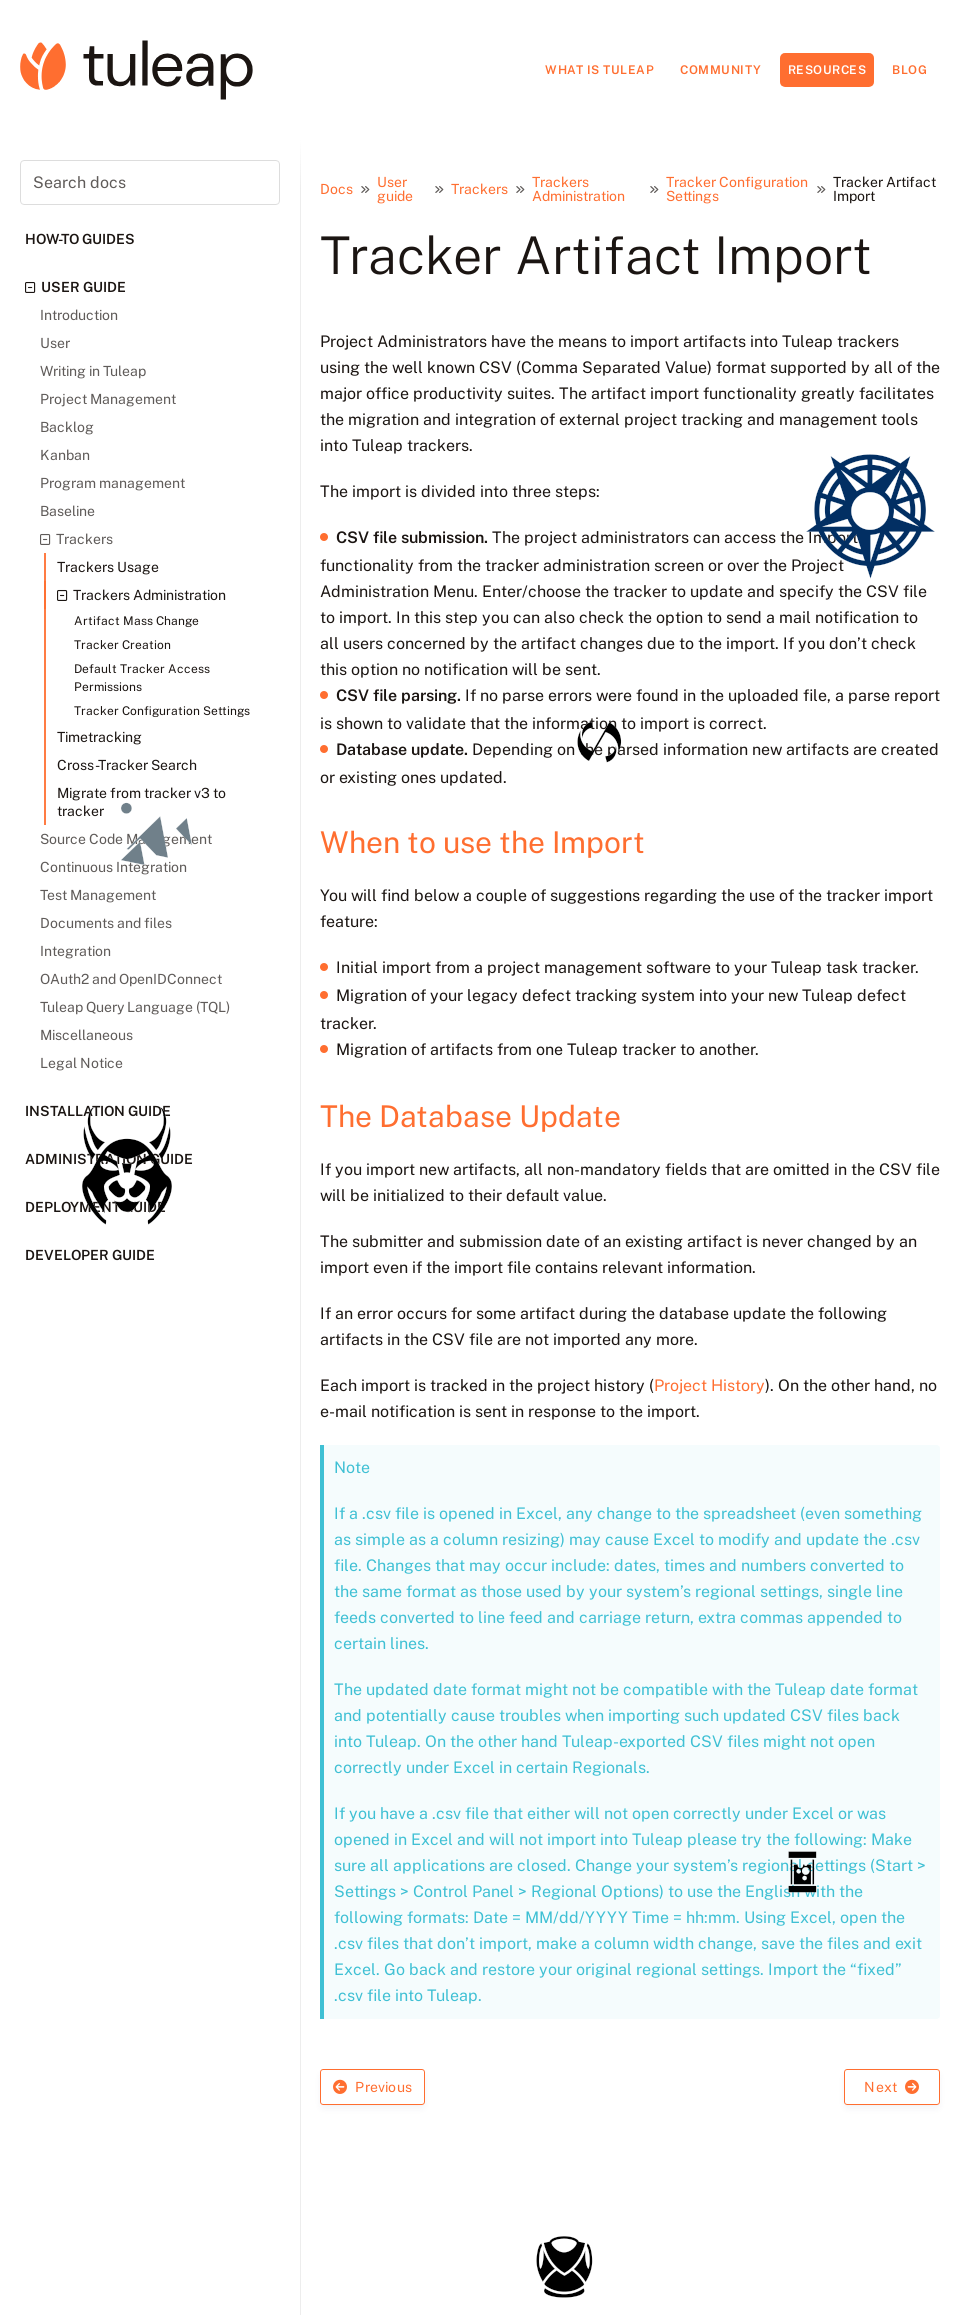 This screenshot has width=960, height=2315. What do you see at coordinates (157, 838) in the screenshot?
I see `explore ancient Egypt themed content` at bounding box center [157, 838].